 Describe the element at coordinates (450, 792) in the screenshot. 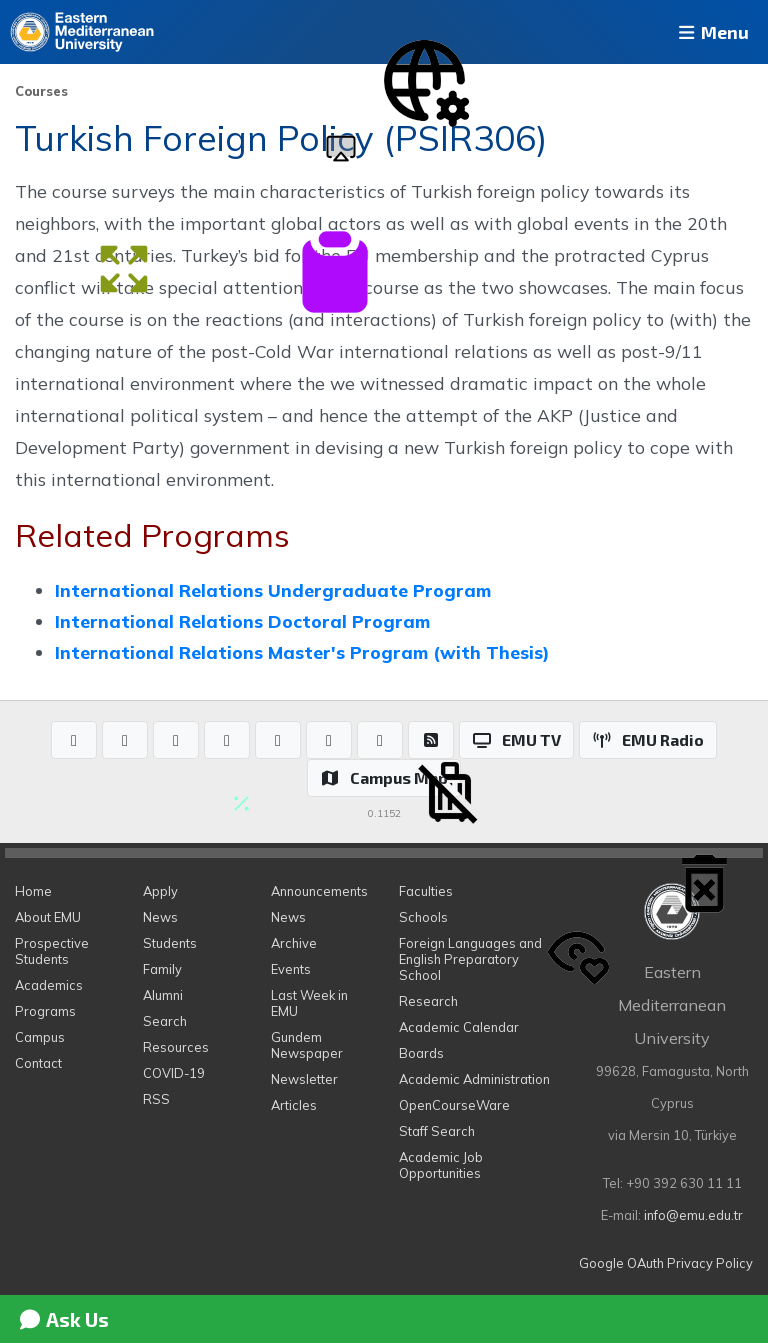

I see `luggage not allowed in this area` at that location.